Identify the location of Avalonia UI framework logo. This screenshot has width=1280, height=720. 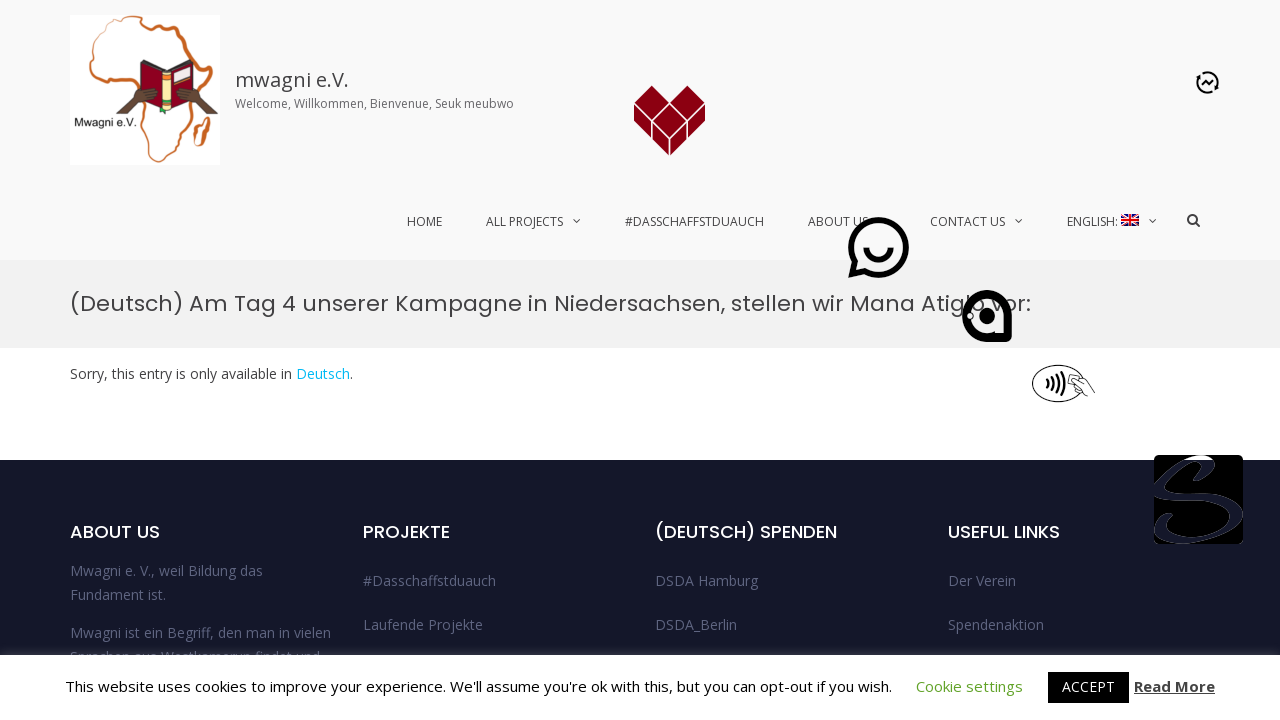
(987, 316).